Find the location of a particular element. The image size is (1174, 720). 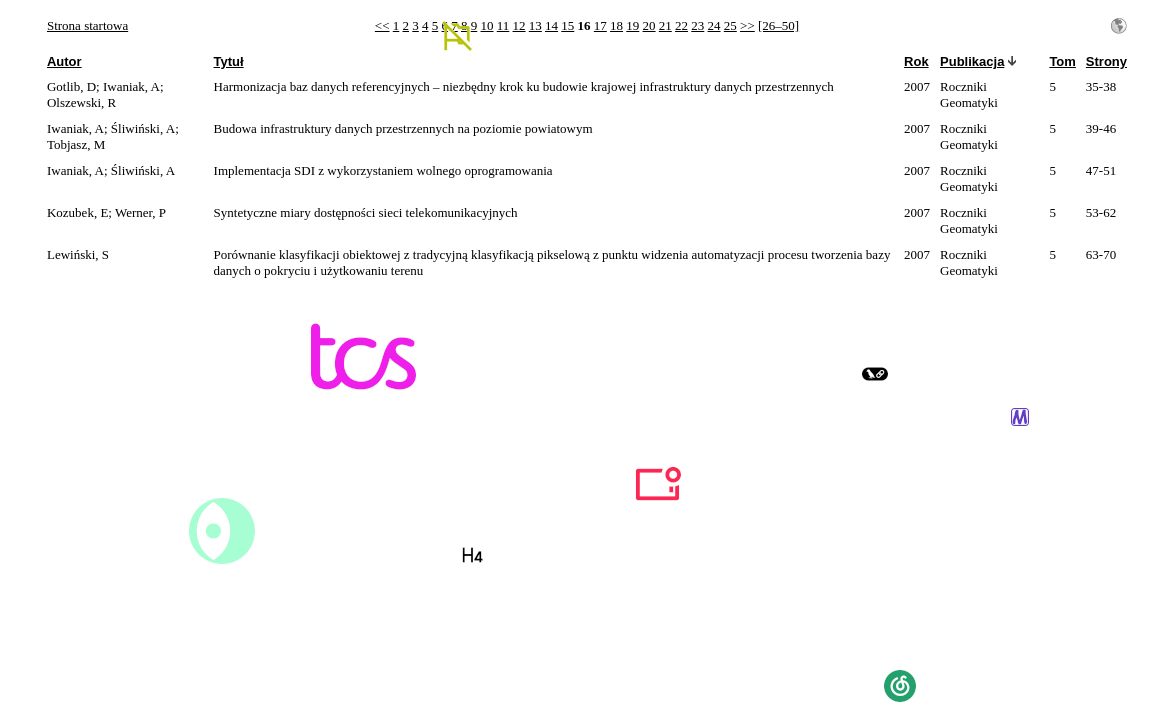

open netease cloud music app is located at coordinates (900, 686).